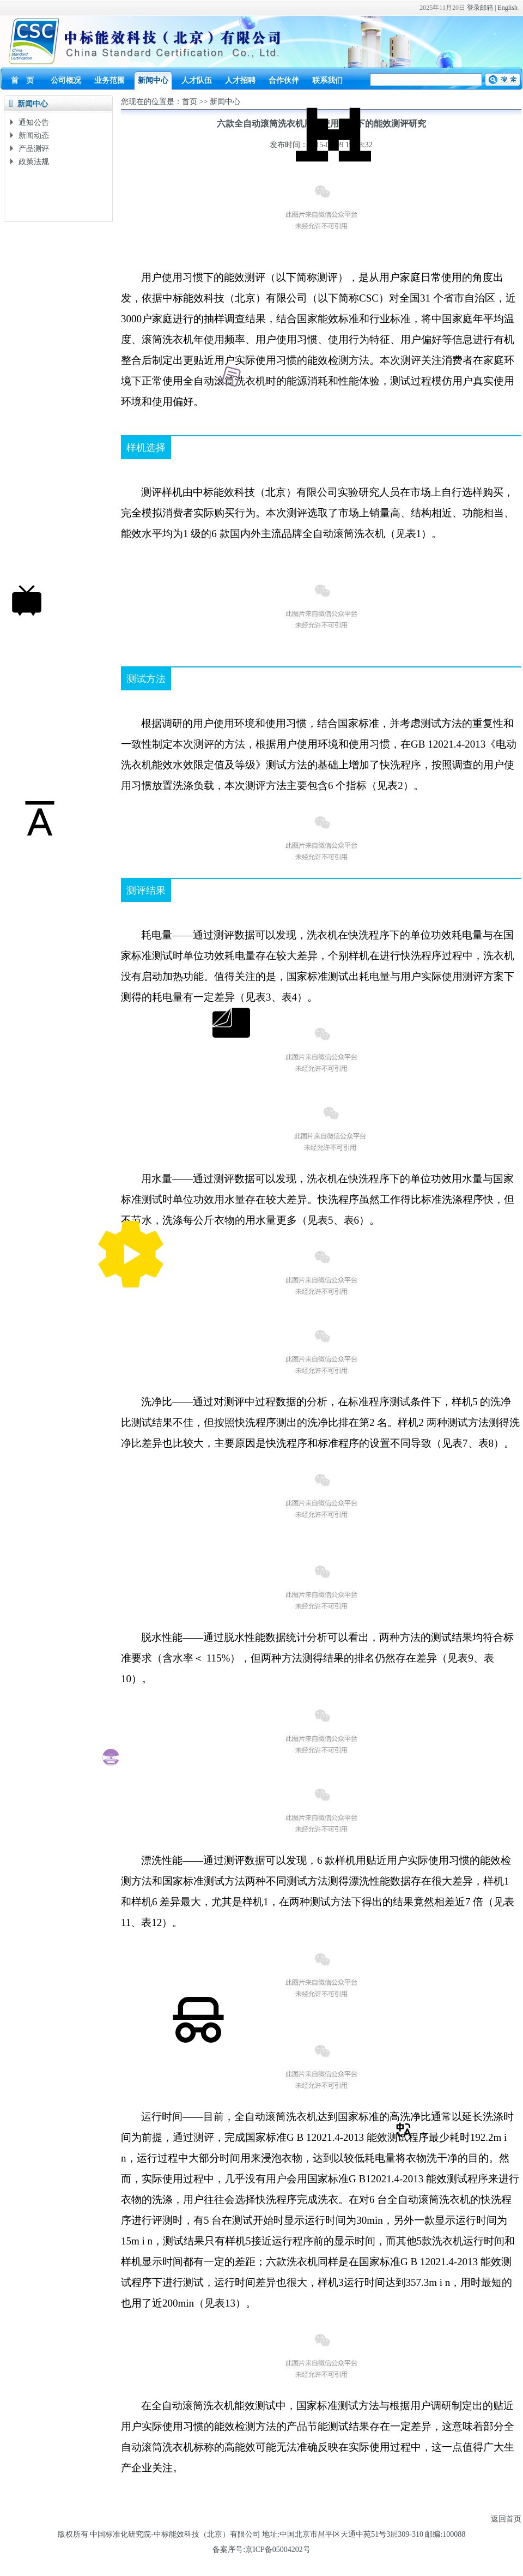 This screenshot has height=2576, width=523. I want to click on open niconico video streaming app, so click(27, 600).